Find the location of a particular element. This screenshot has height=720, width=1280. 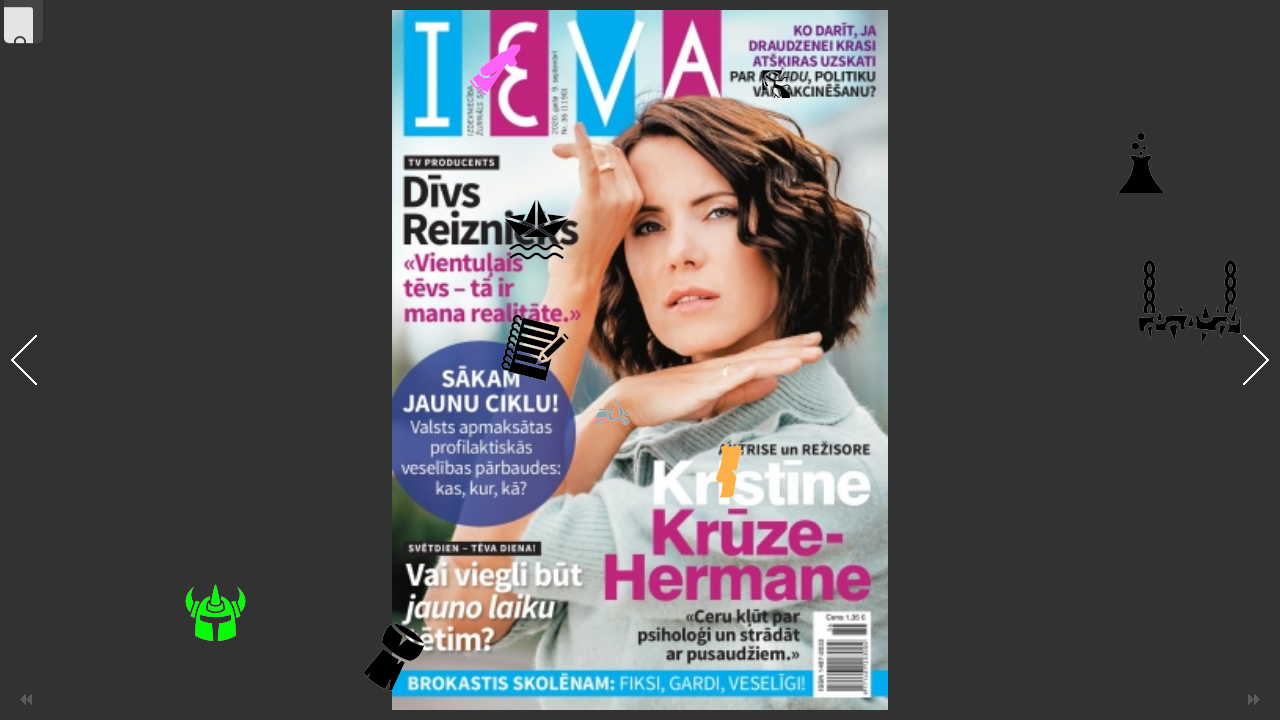

select portugal as your country or region is located at coordinates (729, 470).